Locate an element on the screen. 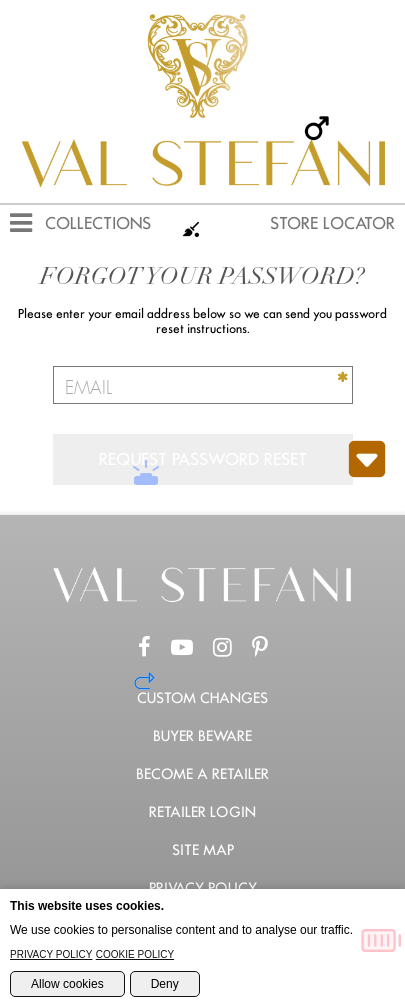 The height and width of the screenshot is (1007, 405). expand dropdown menu is located at coordinates (367, 459).